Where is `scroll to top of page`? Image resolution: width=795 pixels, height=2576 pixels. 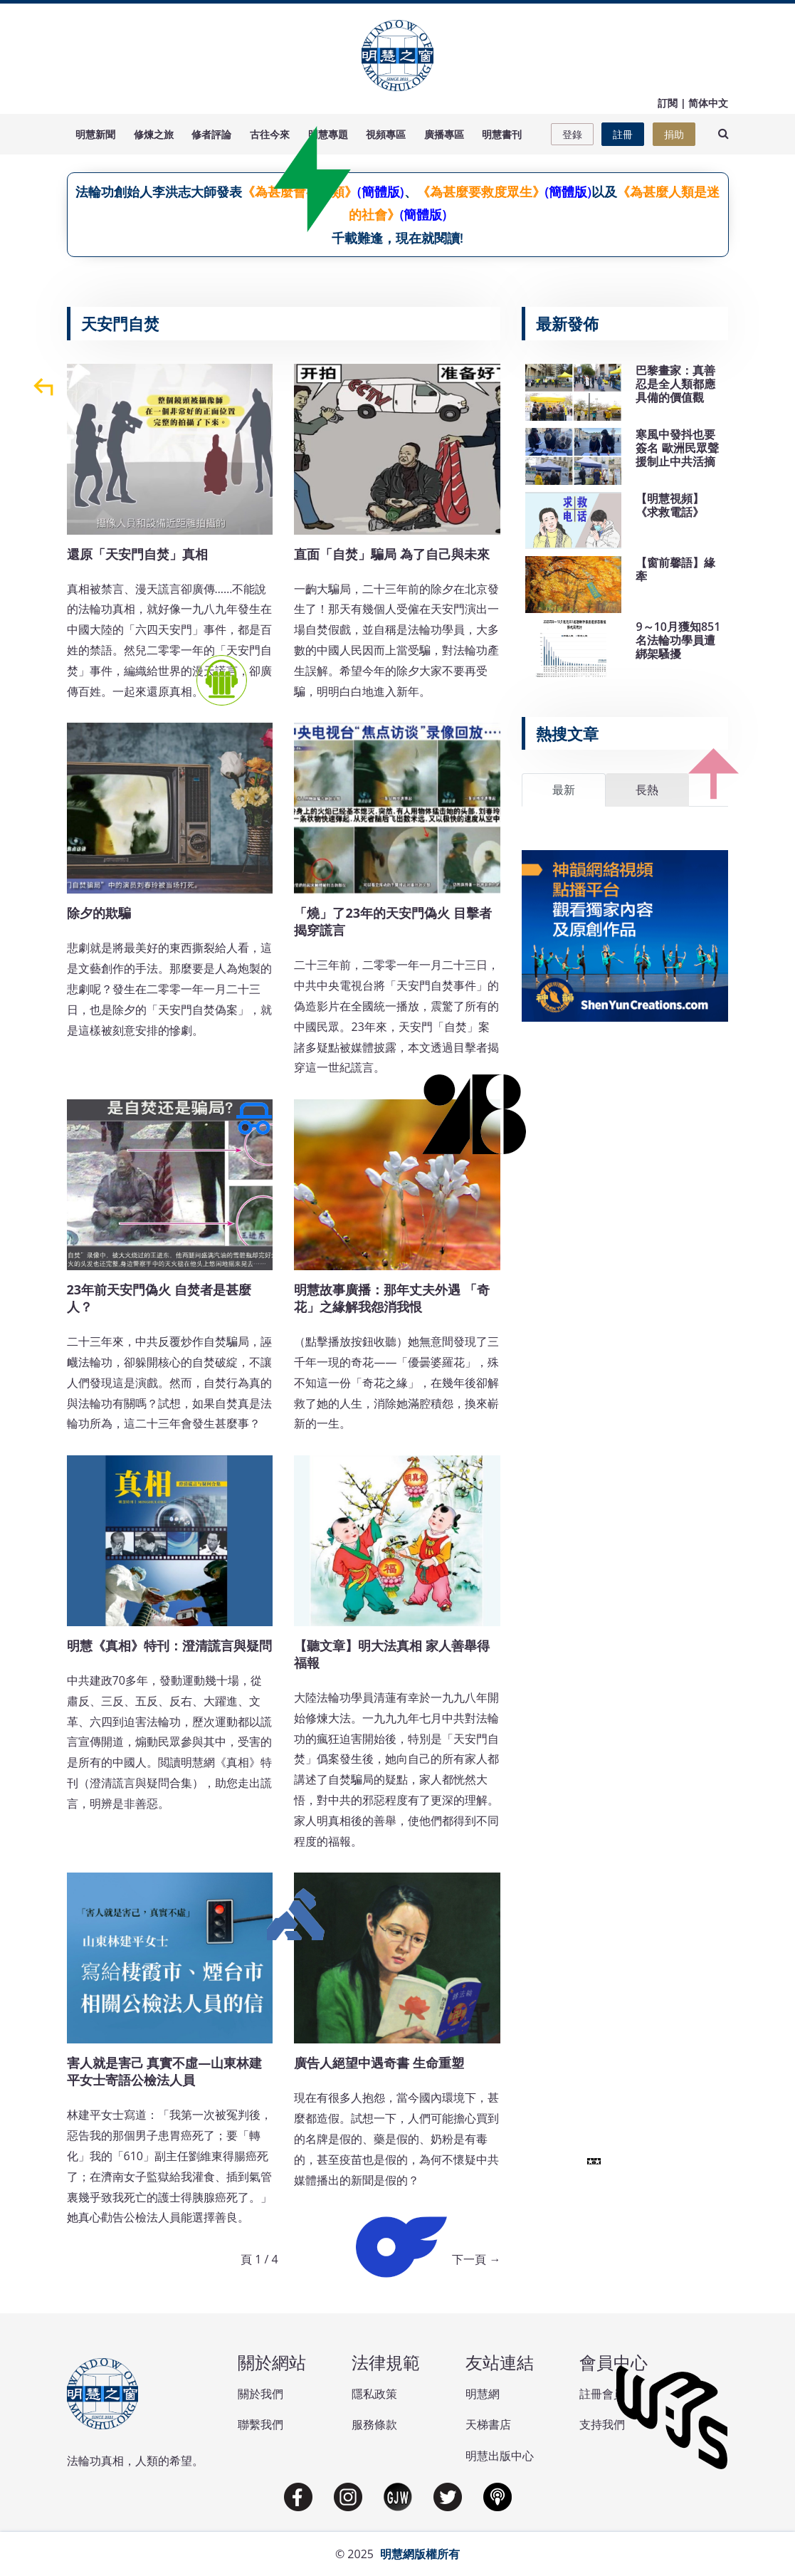 scroll to top of page is located at coordinates (713, 773).